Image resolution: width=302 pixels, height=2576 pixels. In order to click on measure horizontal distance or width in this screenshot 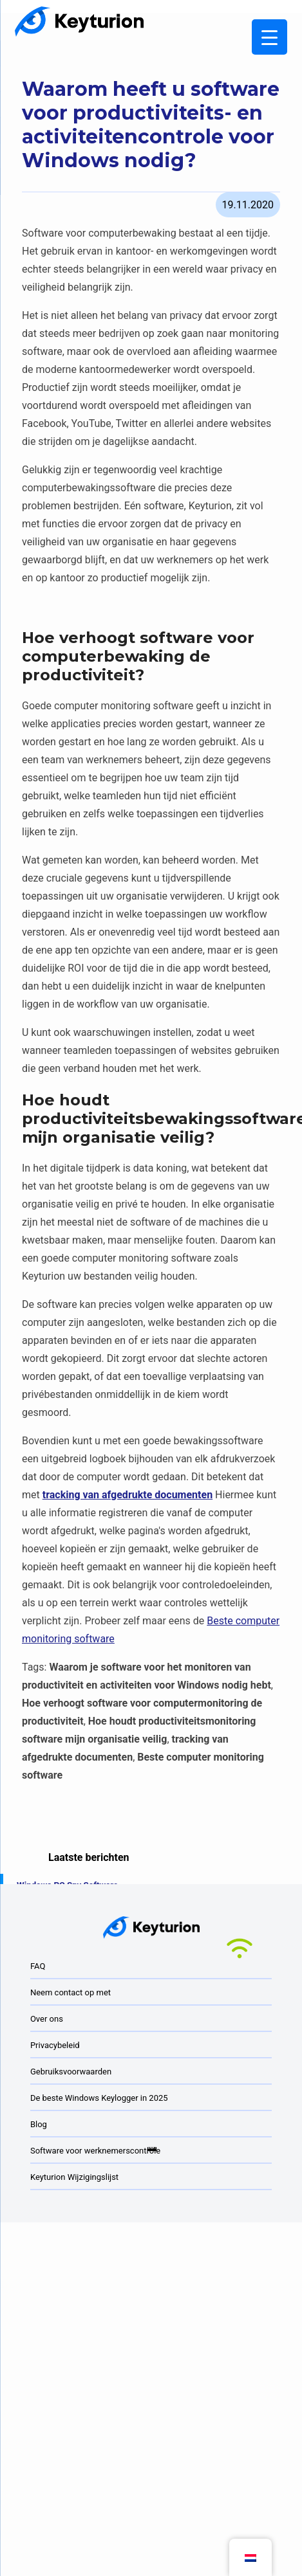, I will do `click(152, 2149)`.